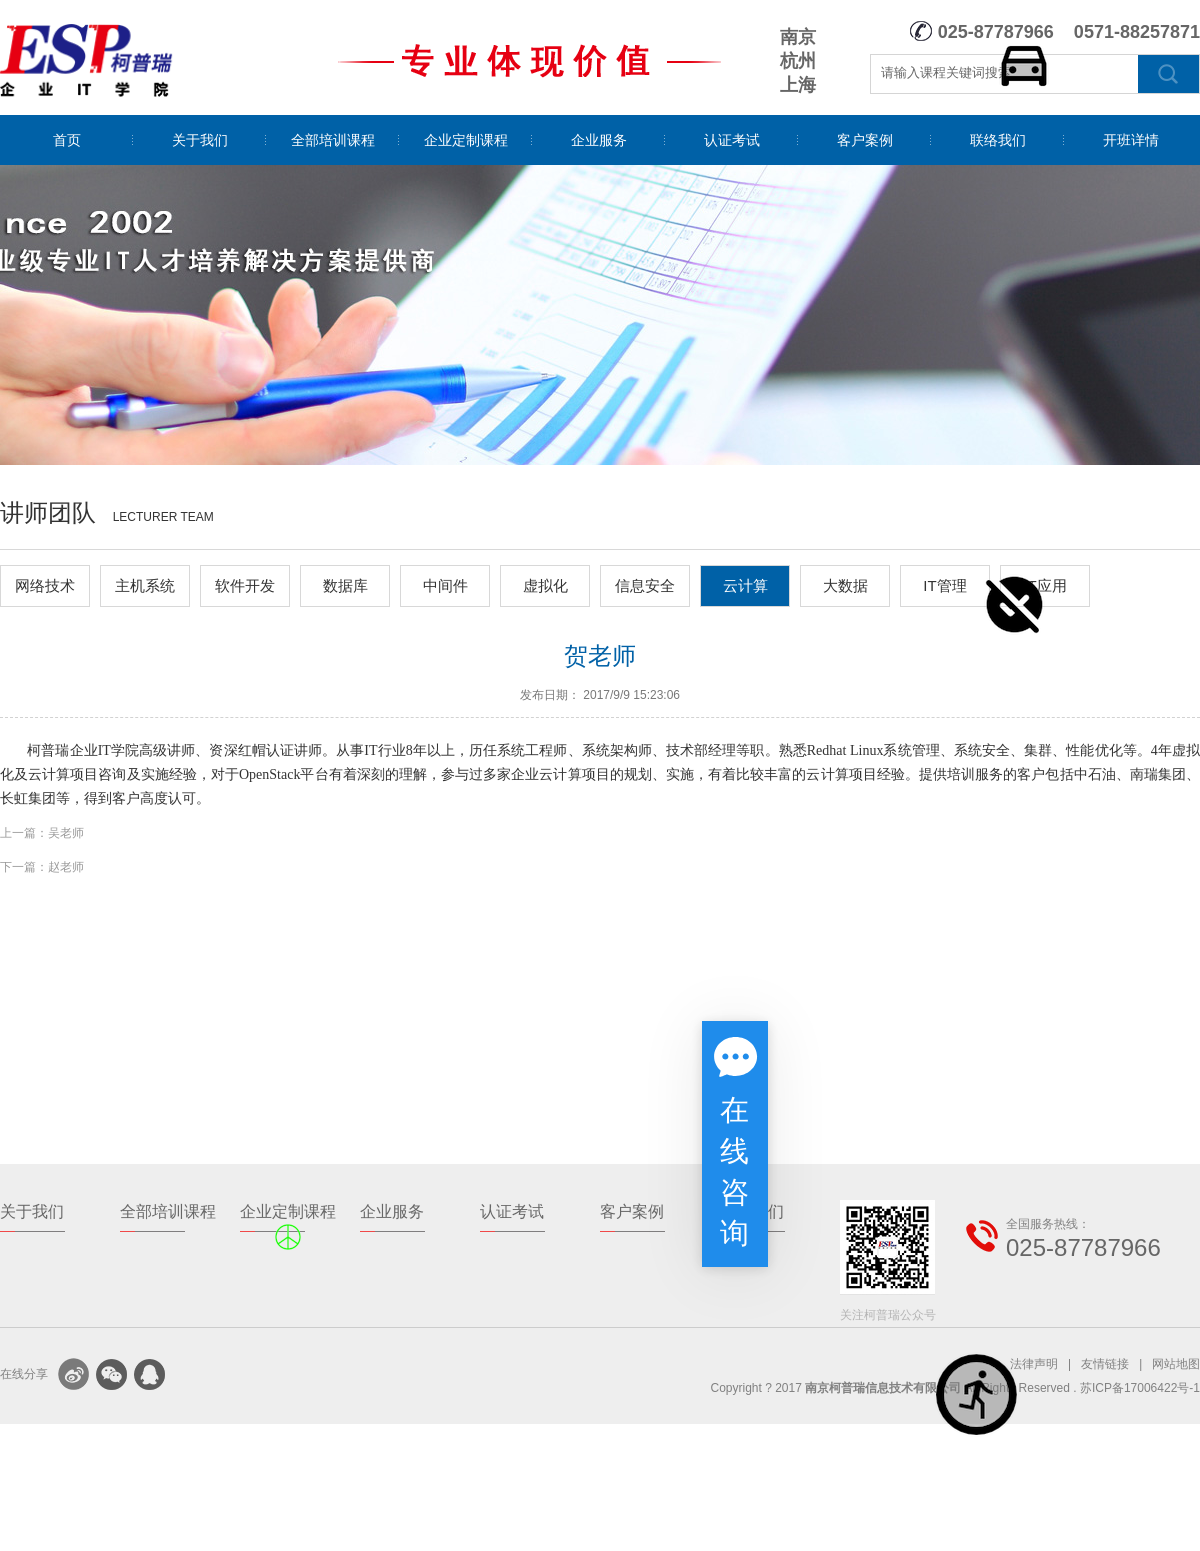  I want to click on peace symbol indicator, so click(288, 1237).